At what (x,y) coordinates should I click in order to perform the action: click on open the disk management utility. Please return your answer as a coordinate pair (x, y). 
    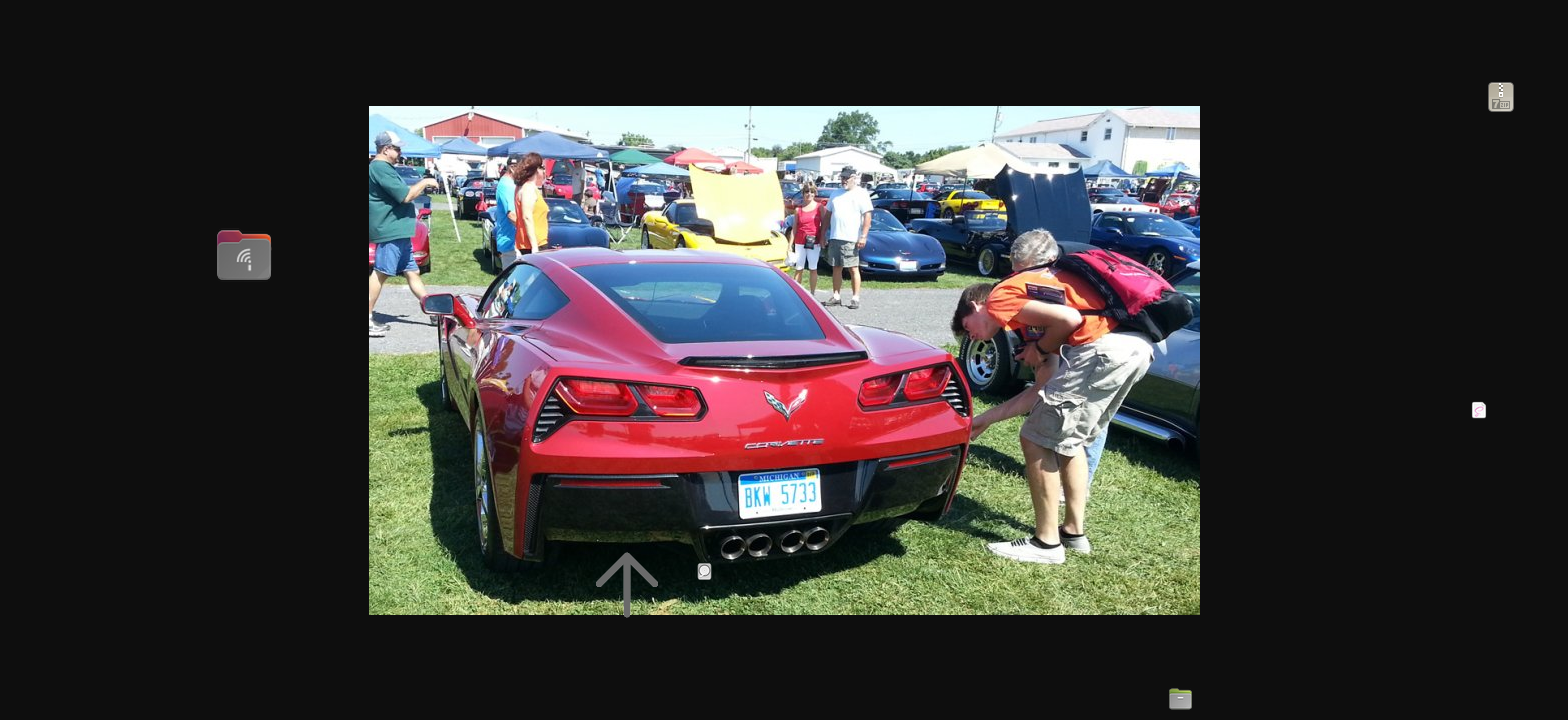
    Looking at the image, I should click on (704, 571).